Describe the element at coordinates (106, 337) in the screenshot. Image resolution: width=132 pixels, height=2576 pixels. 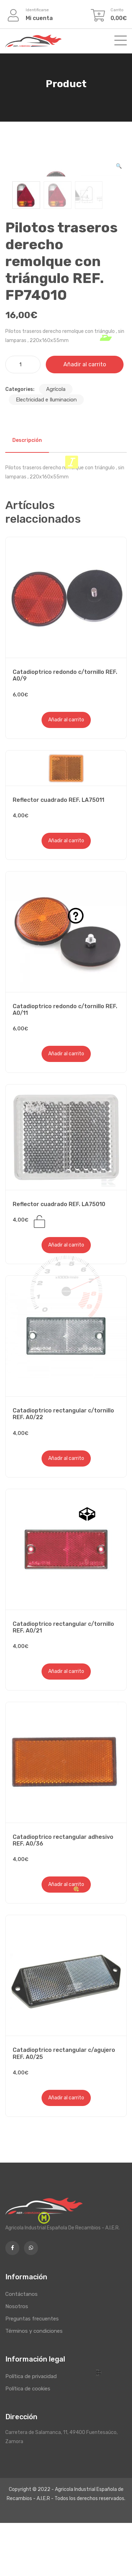
I see `access boat rental or marina services` at that location.